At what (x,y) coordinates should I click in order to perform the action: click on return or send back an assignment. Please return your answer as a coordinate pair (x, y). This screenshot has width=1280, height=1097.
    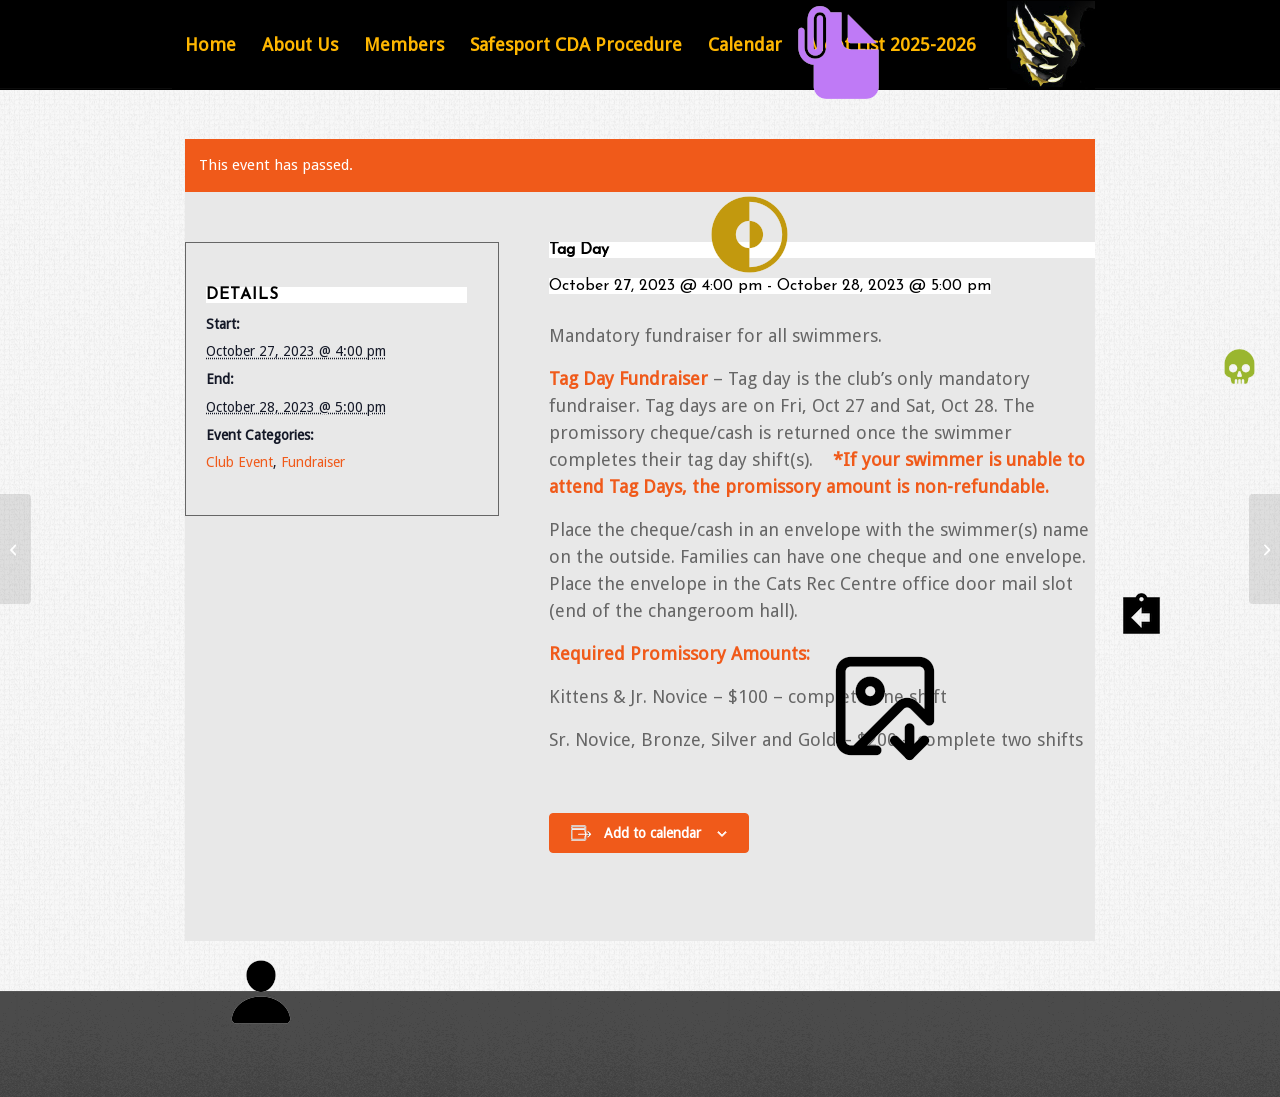
    Looking at the image, I should click on (1141, 615).